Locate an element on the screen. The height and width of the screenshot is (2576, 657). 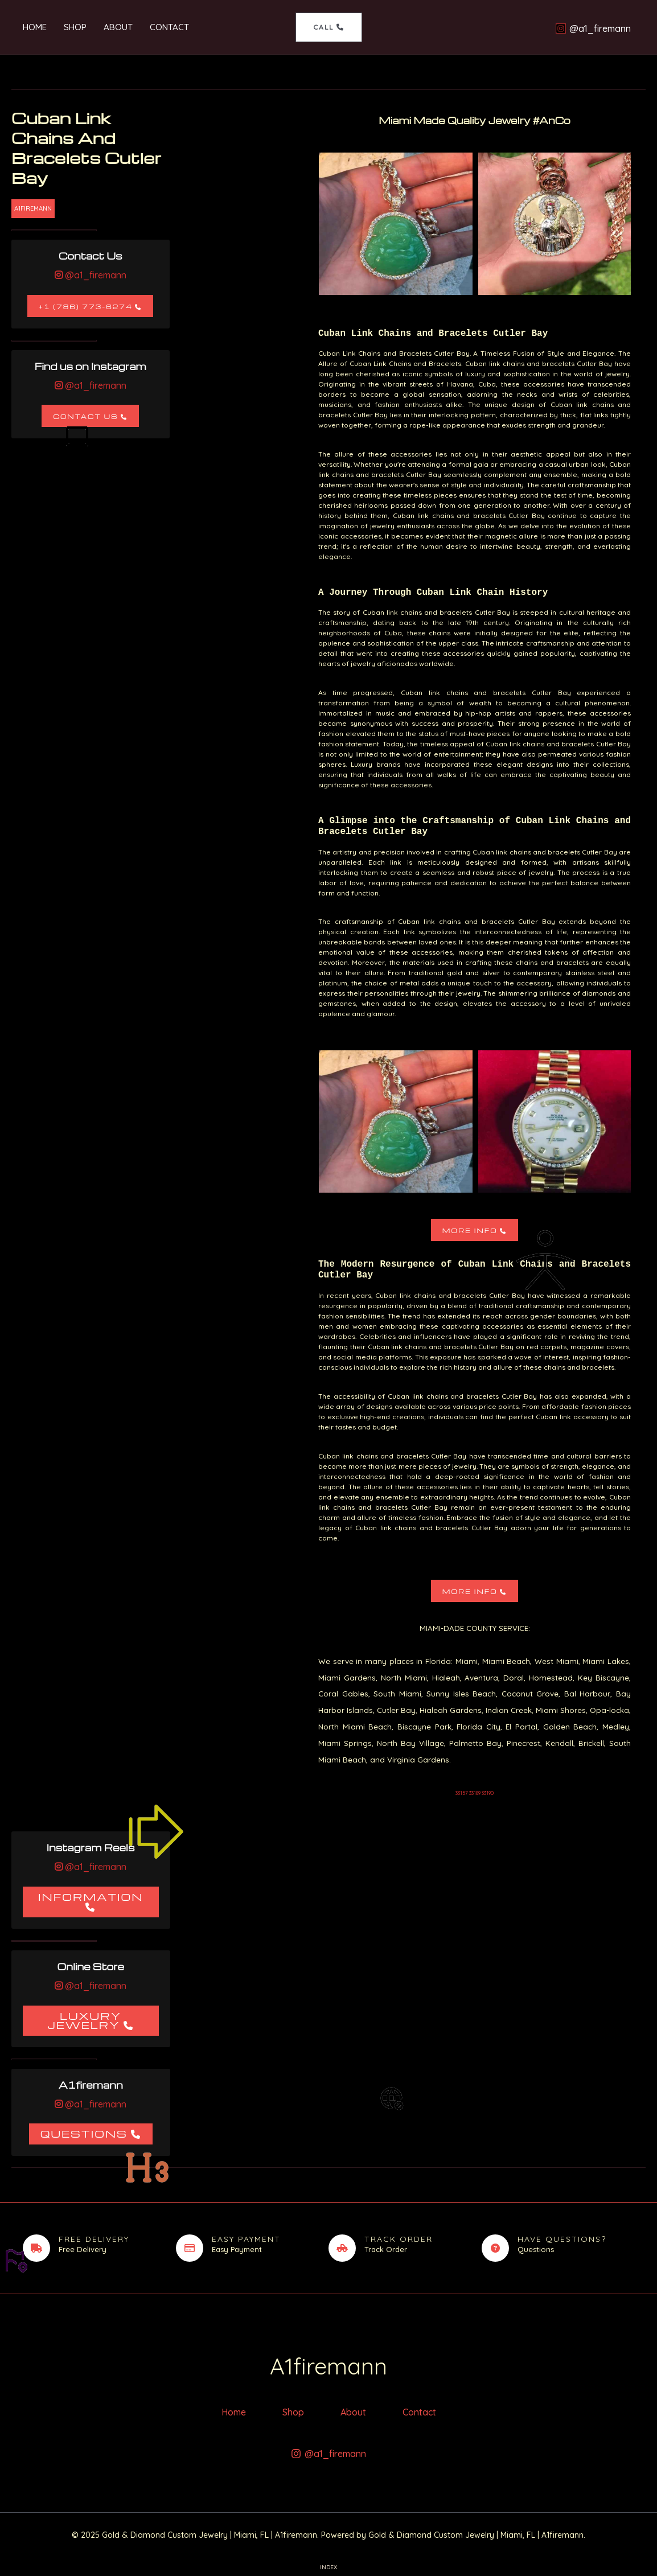
apply heading level 3 text formatting is located at coordinates (147, 2167).